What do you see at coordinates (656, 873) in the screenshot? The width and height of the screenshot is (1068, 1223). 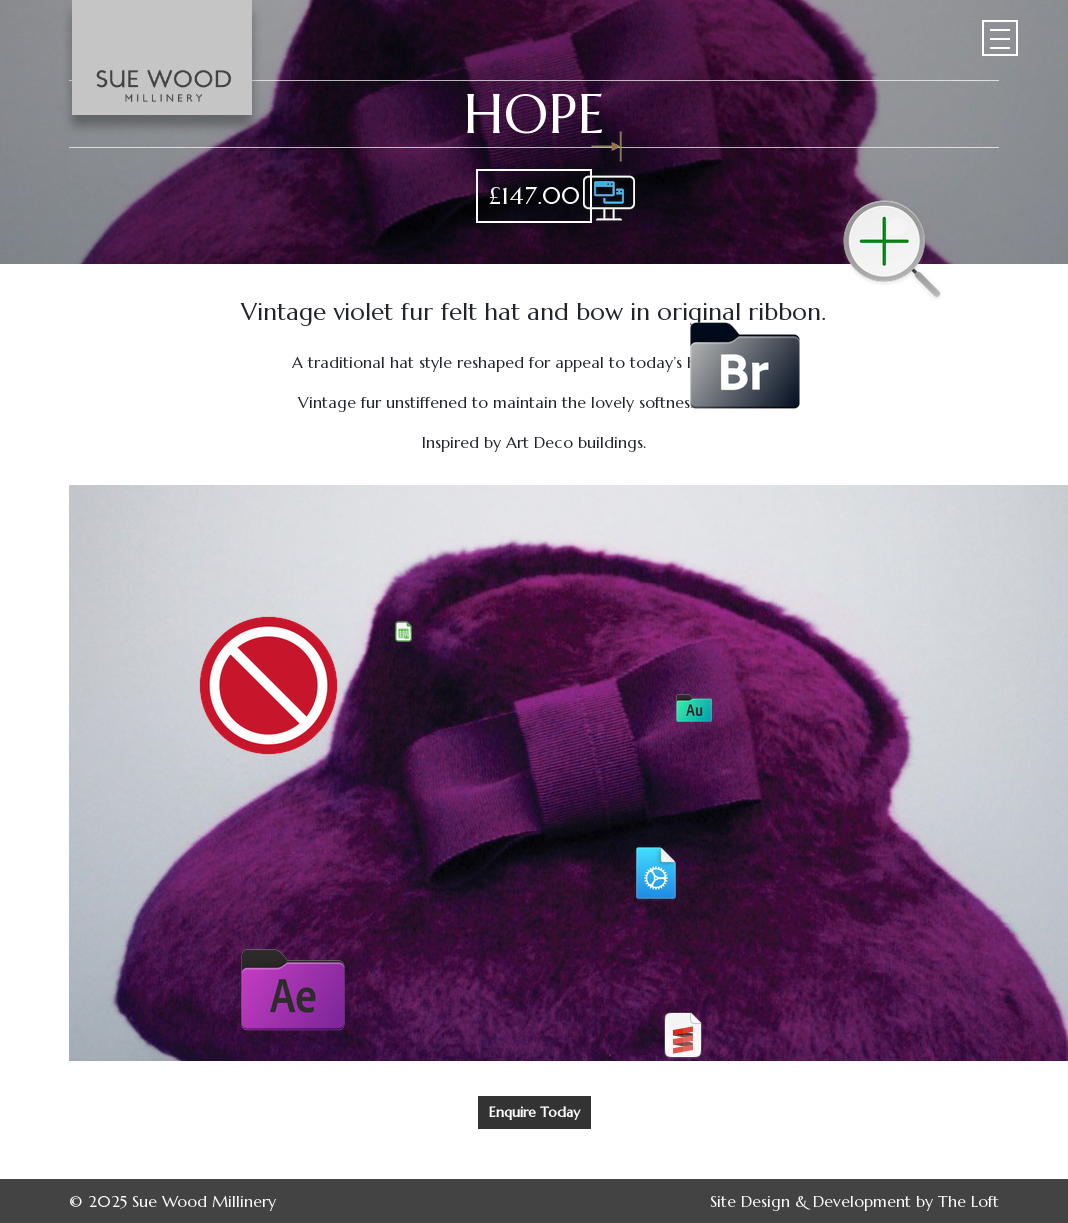 I see `an AppImage application package file` at bounding box center [656, 873].